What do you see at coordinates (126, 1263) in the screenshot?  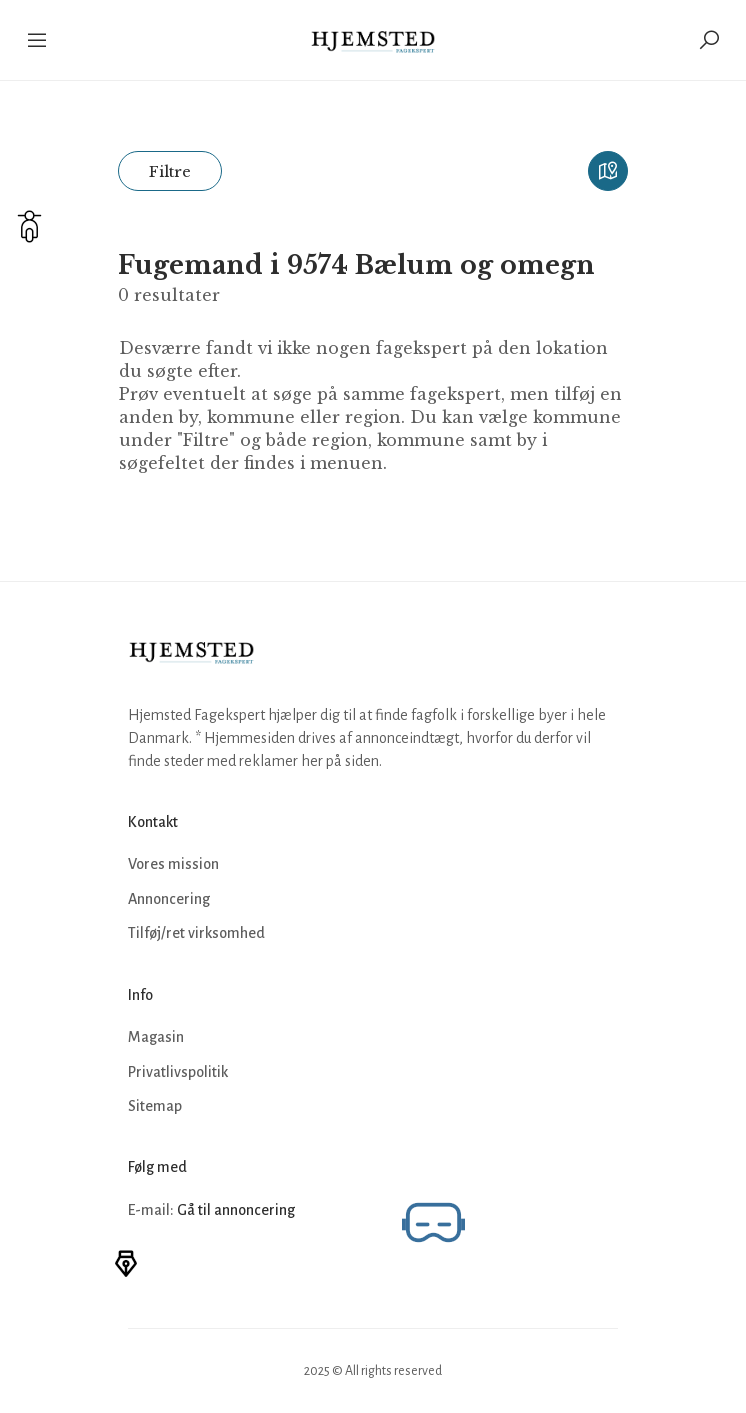 I see `access drawing or illustration tools` at bounding box center [126, 1263].